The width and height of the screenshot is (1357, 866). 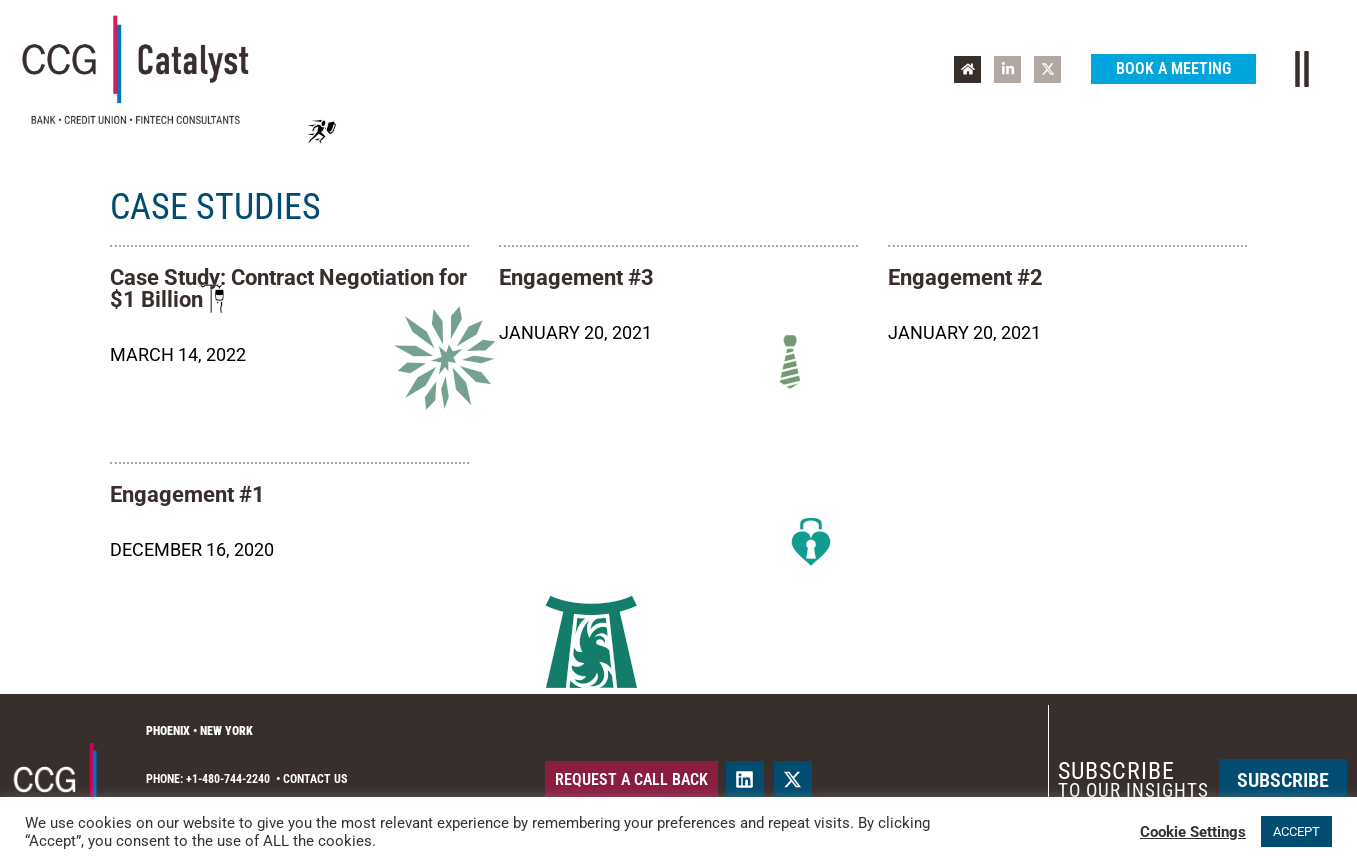 I want to click on formal or business dress code indicator, so click(x=790, y=362).